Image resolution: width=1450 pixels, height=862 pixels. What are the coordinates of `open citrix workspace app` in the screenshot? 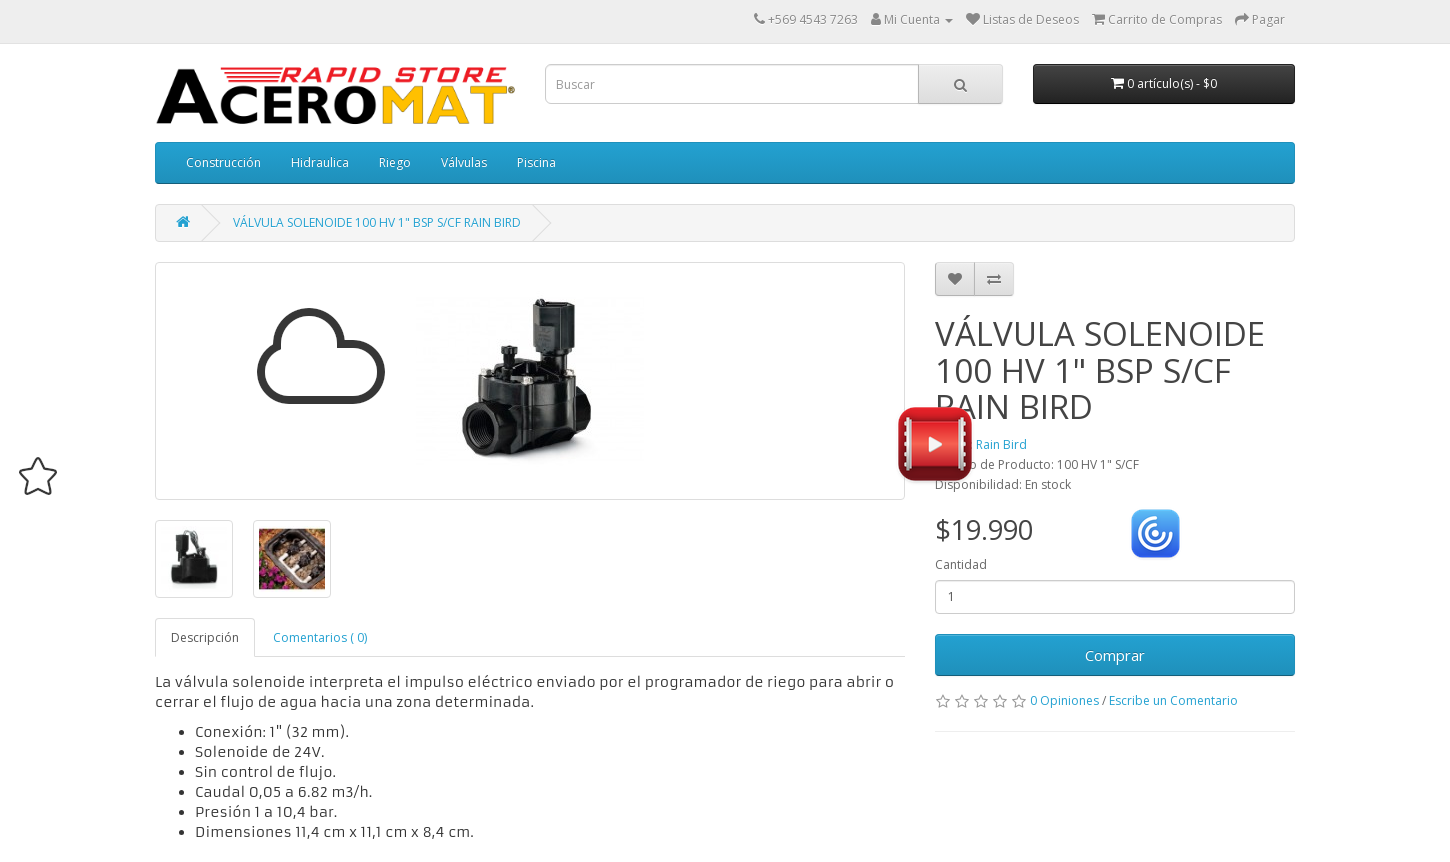 It's located at (1155, 533).